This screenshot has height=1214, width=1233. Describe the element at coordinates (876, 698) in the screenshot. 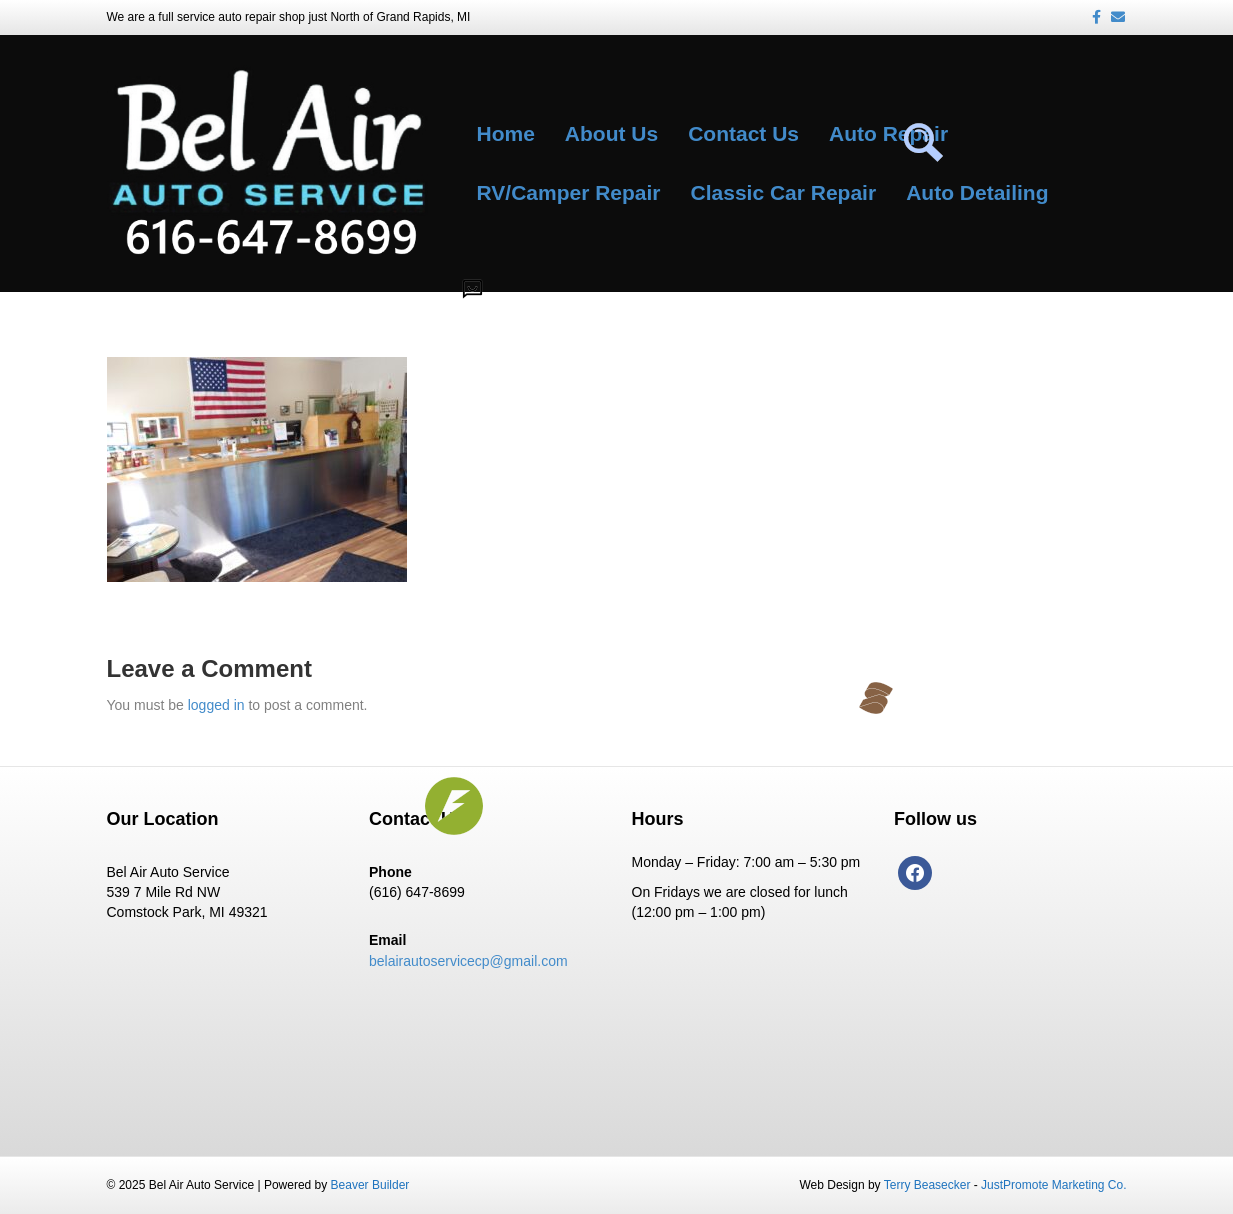

I see `link to Solid project or decentralized web services` at that location.